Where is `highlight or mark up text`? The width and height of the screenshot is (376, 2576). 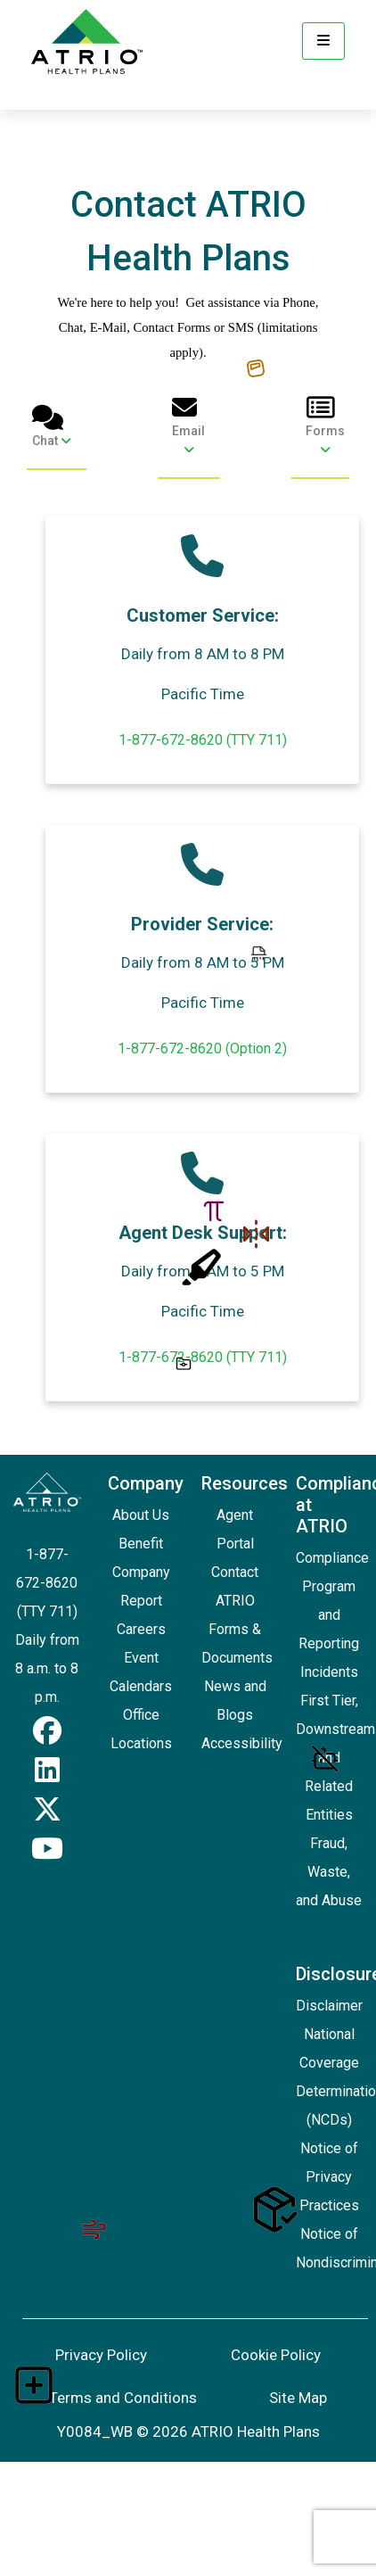
highlight or mark up text is located at coordinates (202, 1267).